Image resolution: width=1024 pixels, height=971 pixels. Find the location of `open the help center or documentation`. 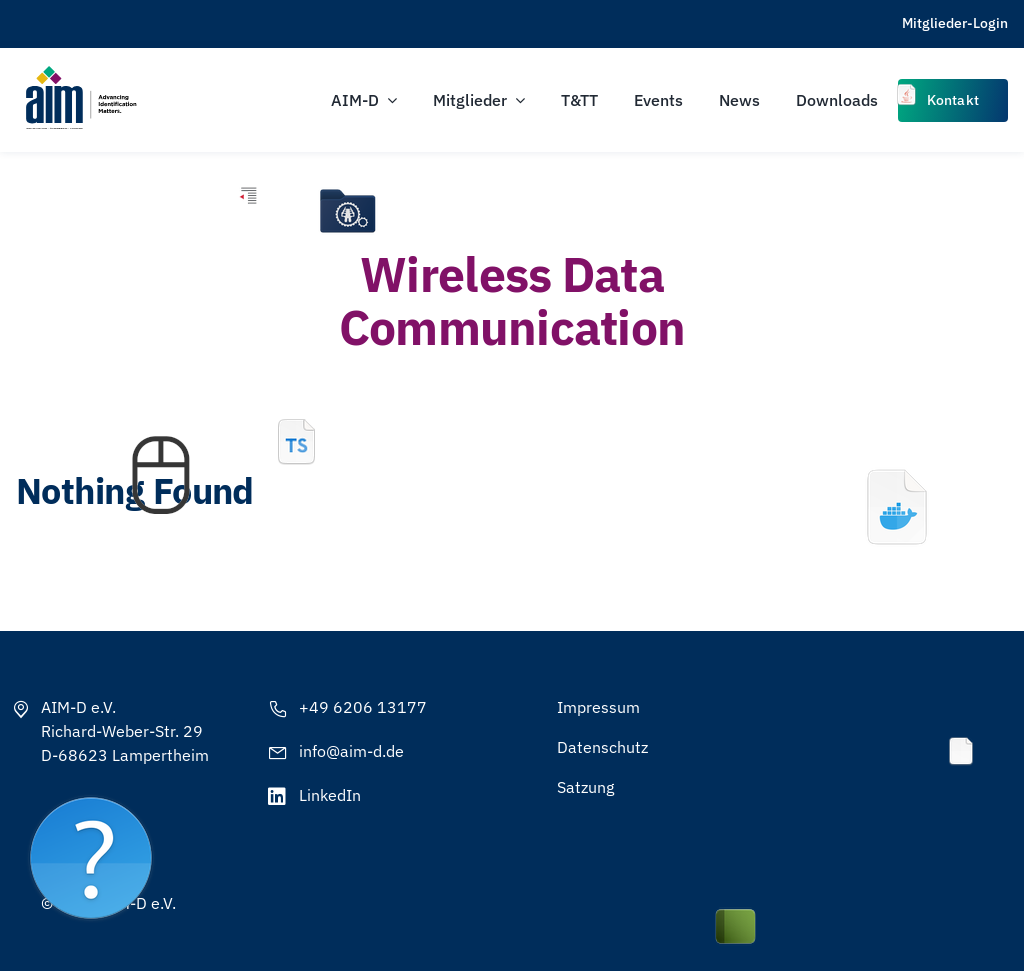

open the help center or documentation is located at coordinates (91, 858).